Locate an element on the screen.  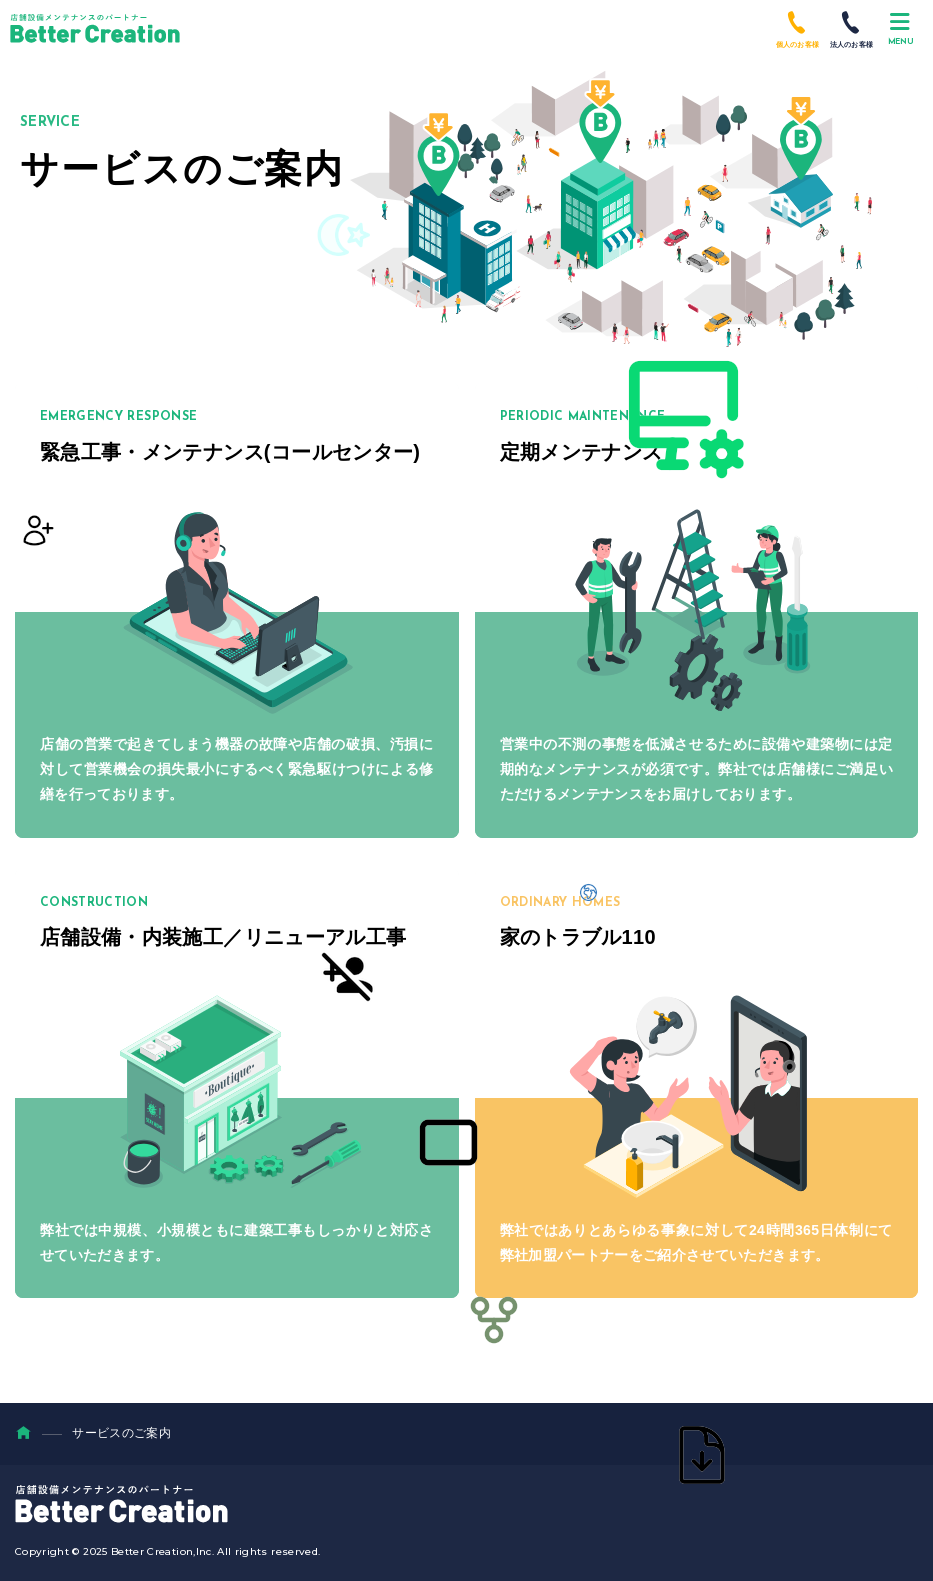
indicates islamic religious content or settings is located at coordinates (342, 235).